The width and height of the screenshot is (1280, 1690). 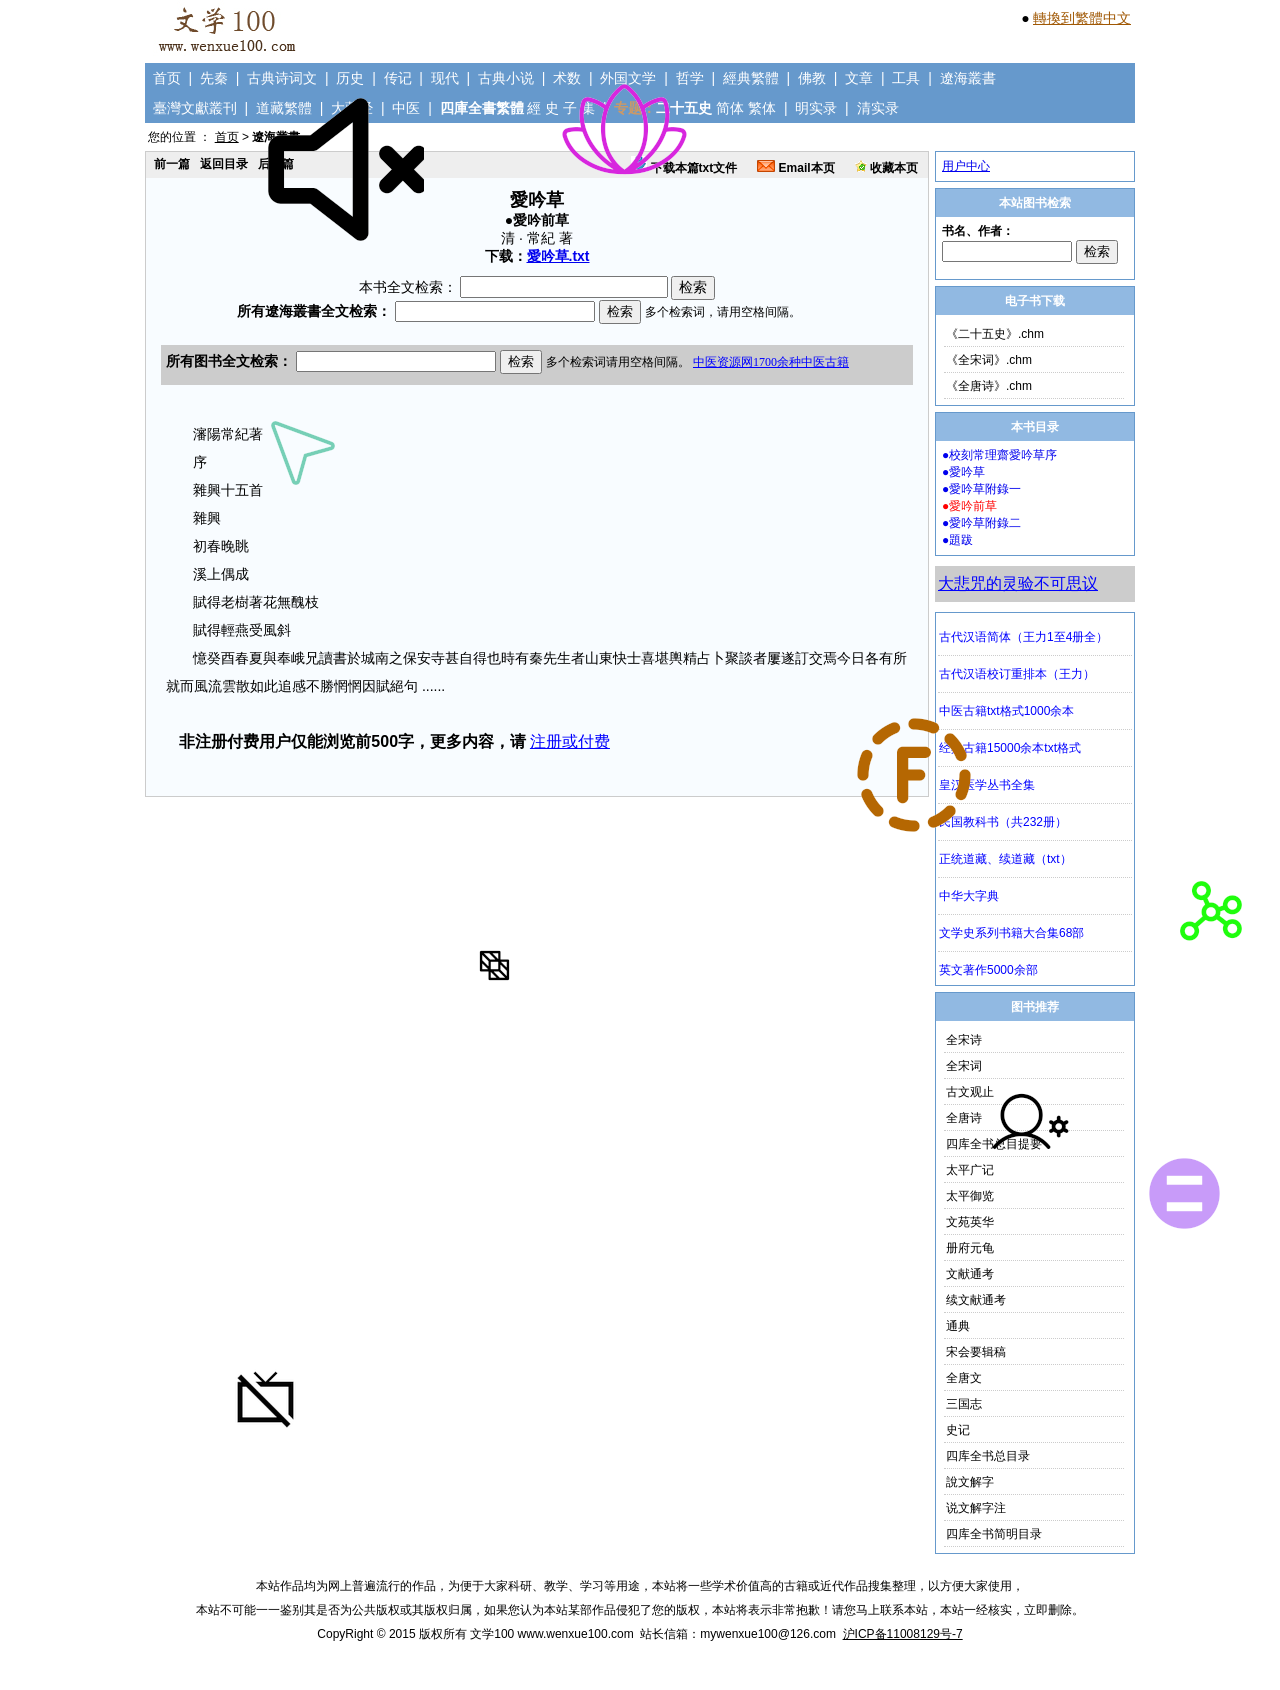 I want to click on exclude overlapping areas from selection, so click(x=494, y=965).